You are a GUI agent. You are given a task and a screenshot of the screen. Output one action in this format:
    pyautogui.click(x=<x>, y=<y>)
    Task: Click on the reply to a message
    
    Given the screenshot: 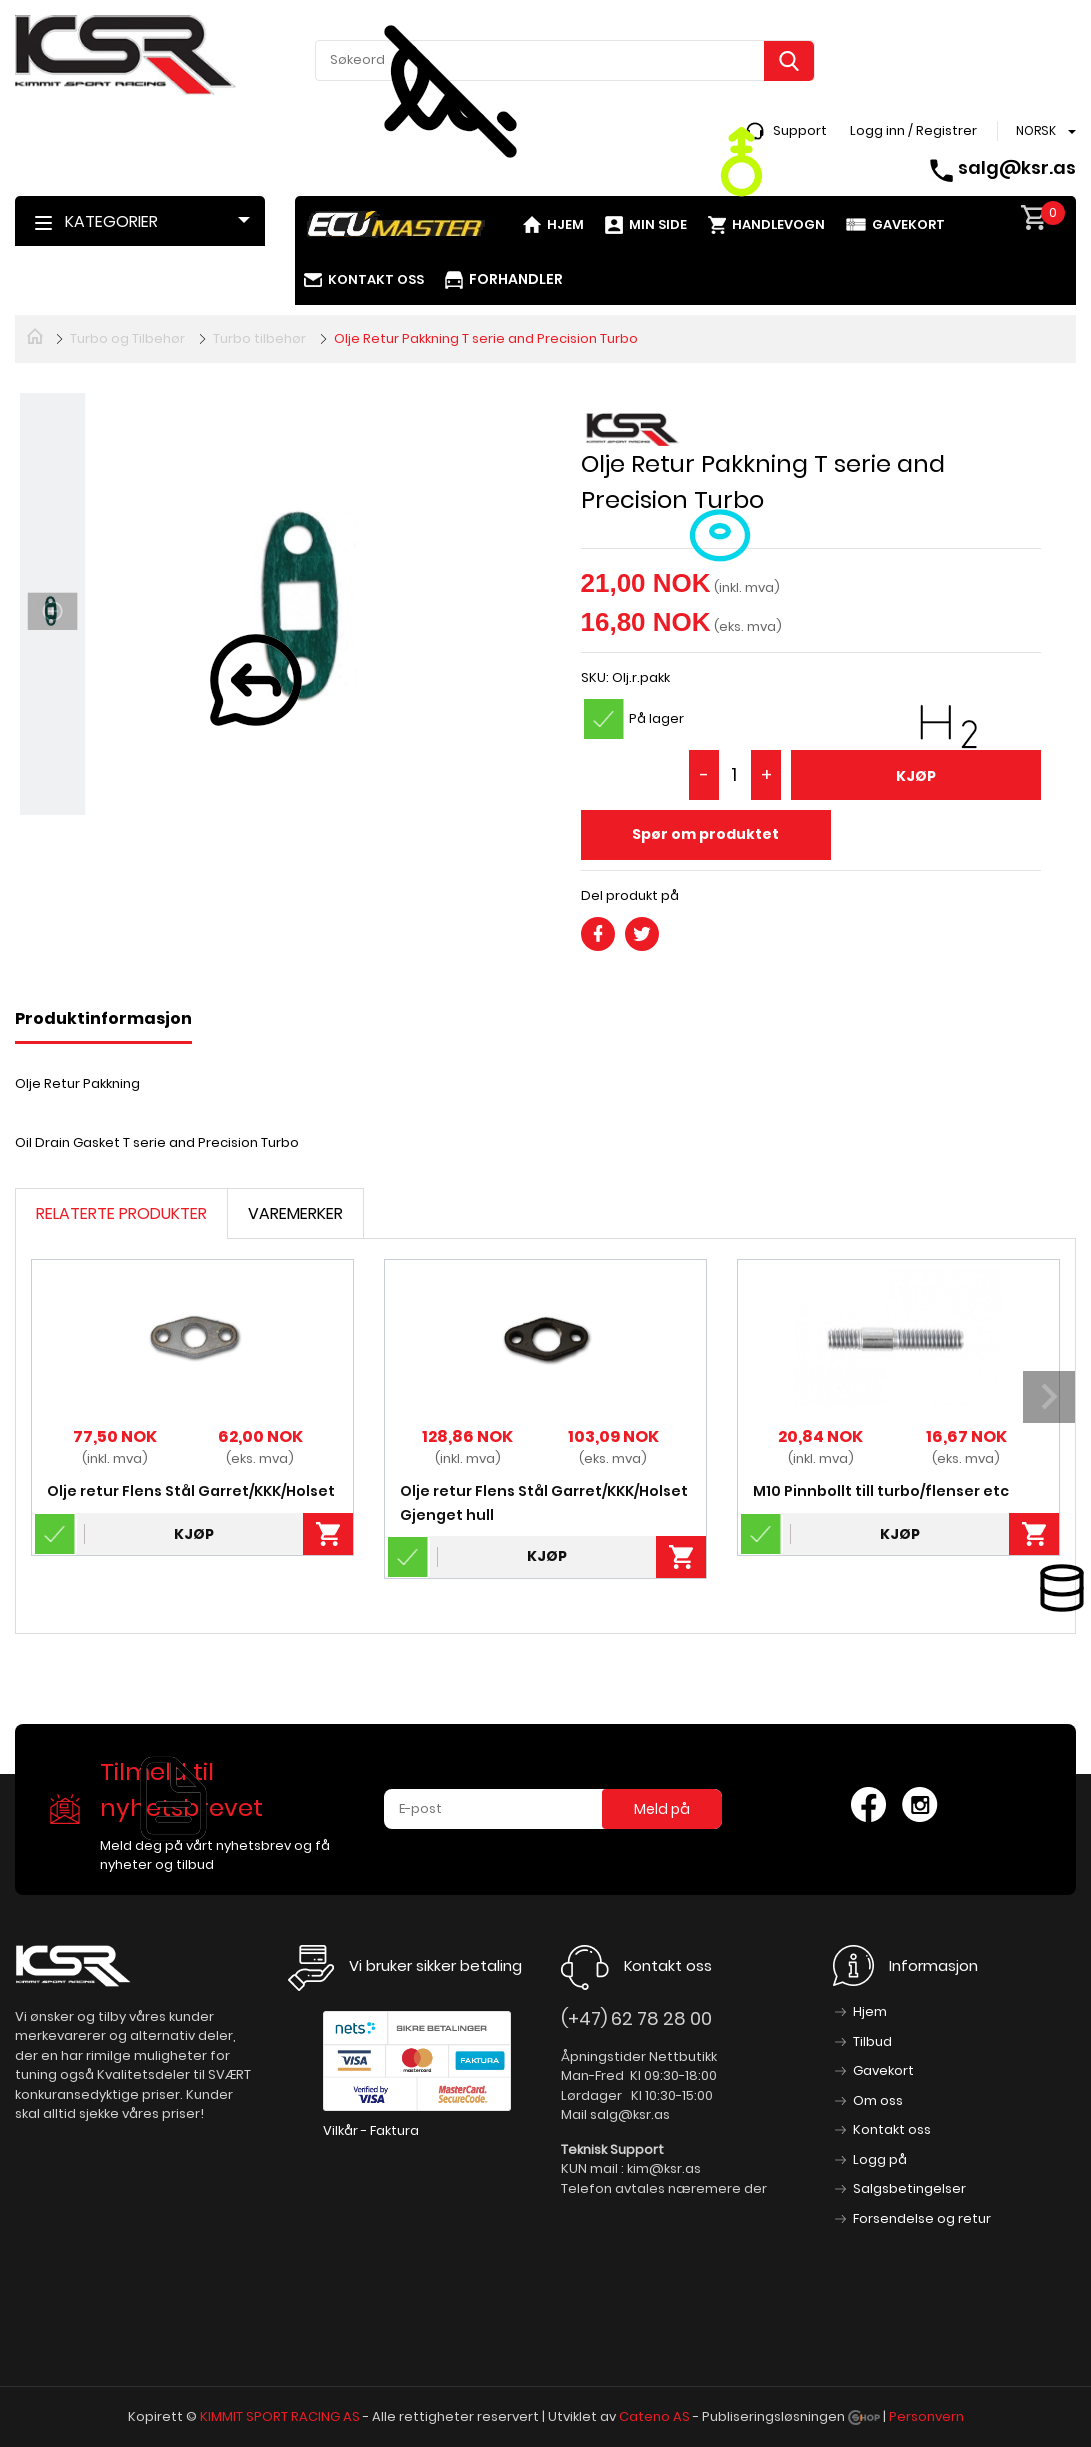 What is the action you would take?
    pyautogui.click(x=256, y=680)
    